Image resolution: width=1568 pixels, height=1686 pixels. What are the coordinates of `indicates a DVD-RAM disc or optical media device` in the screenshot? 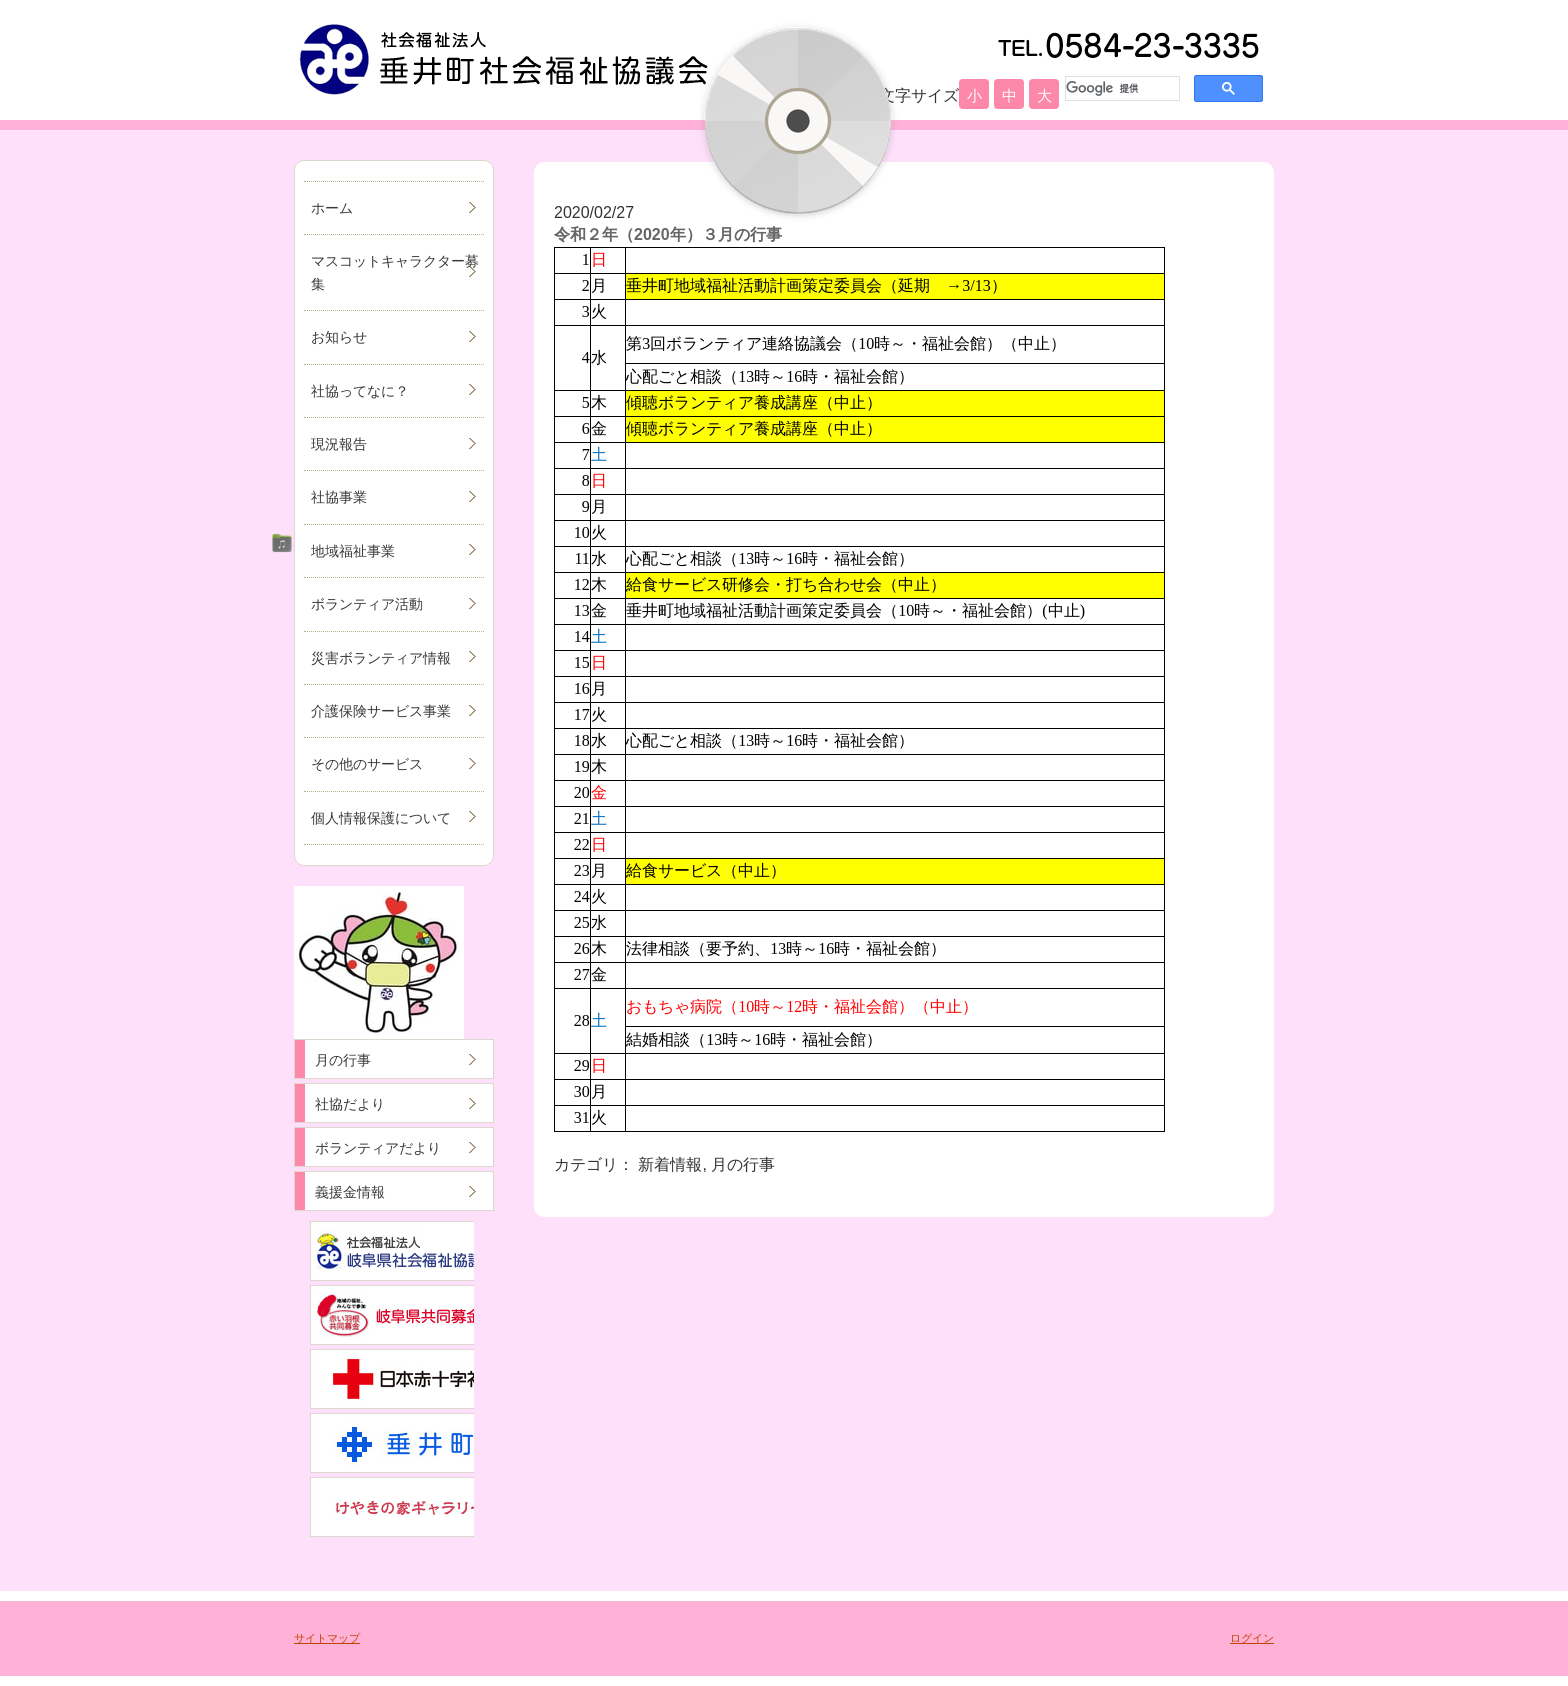 It's located at (798, 121).